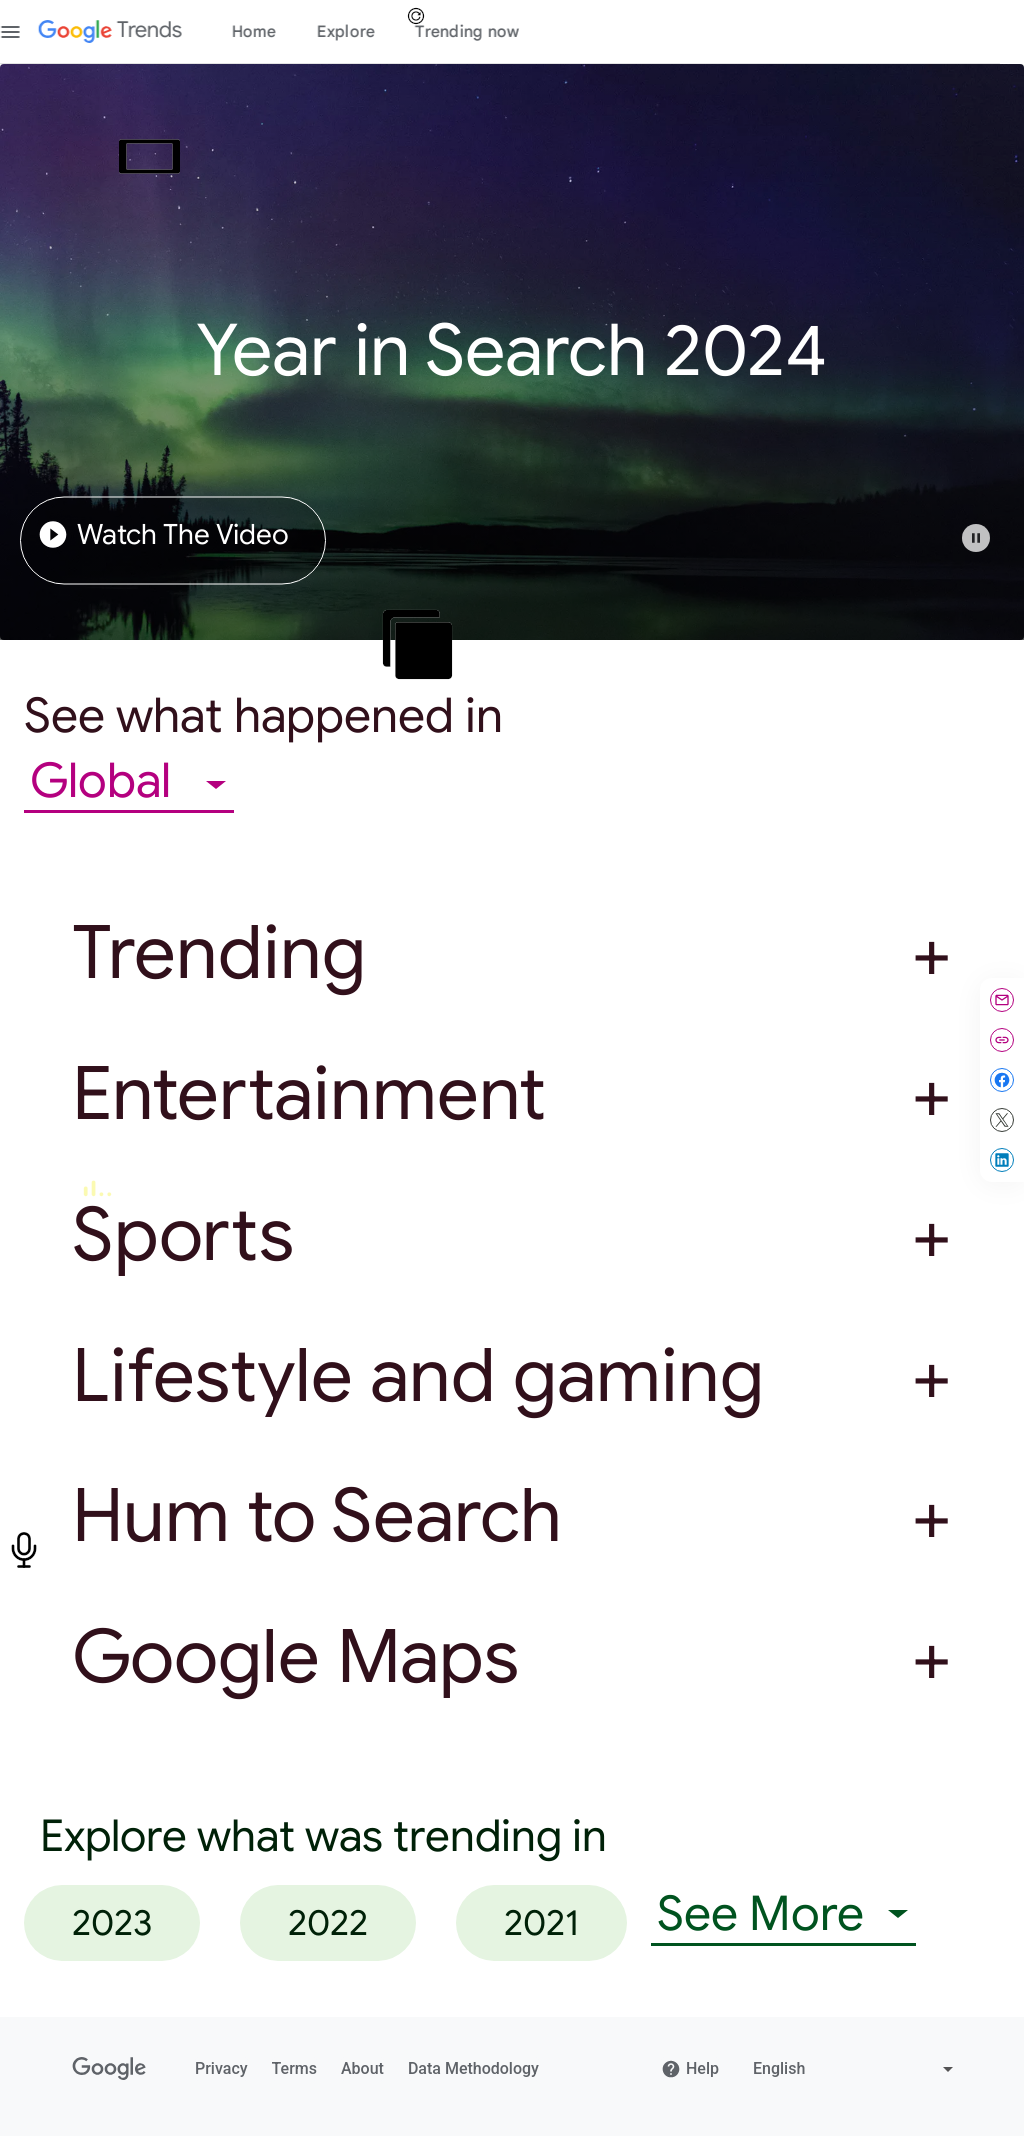  Describe the element at coordinates (417, 644) in the screenshot. I see `copy to clipboard` at that location.